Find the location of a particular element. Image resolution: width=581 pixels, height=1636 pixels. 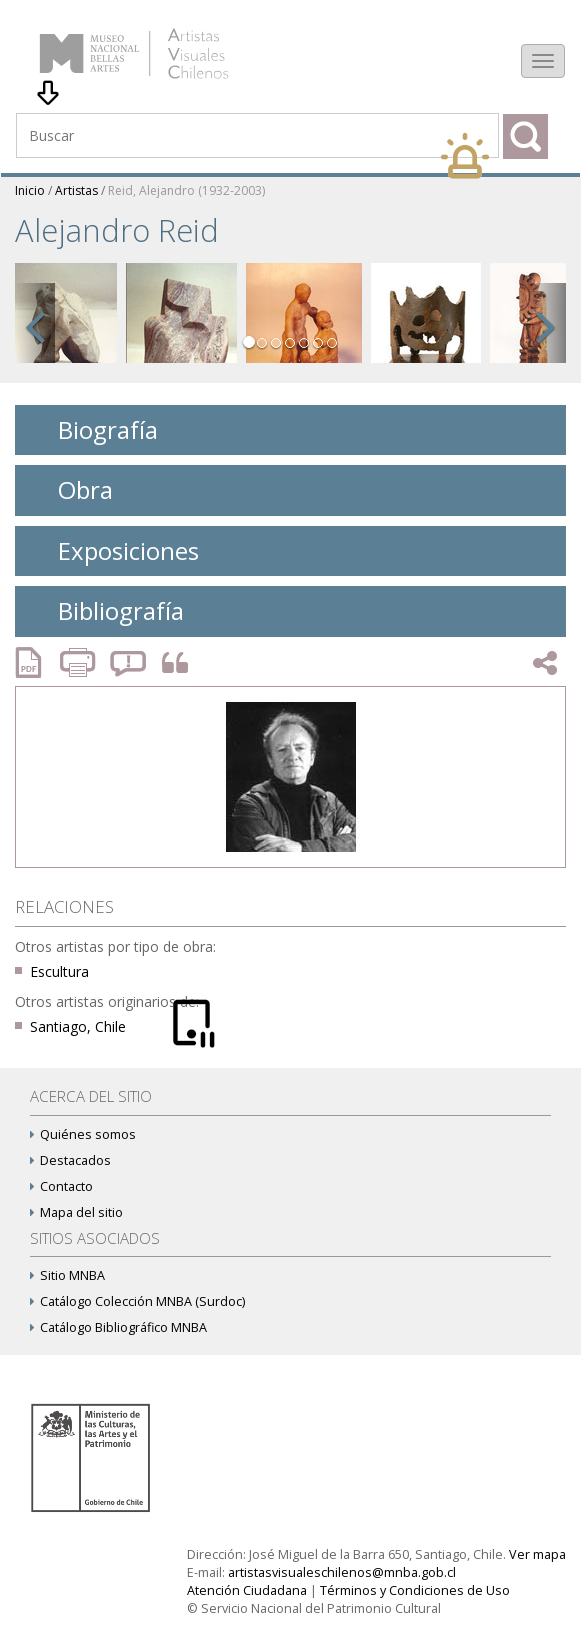

download a file or content is located at coordinates (48, 93).